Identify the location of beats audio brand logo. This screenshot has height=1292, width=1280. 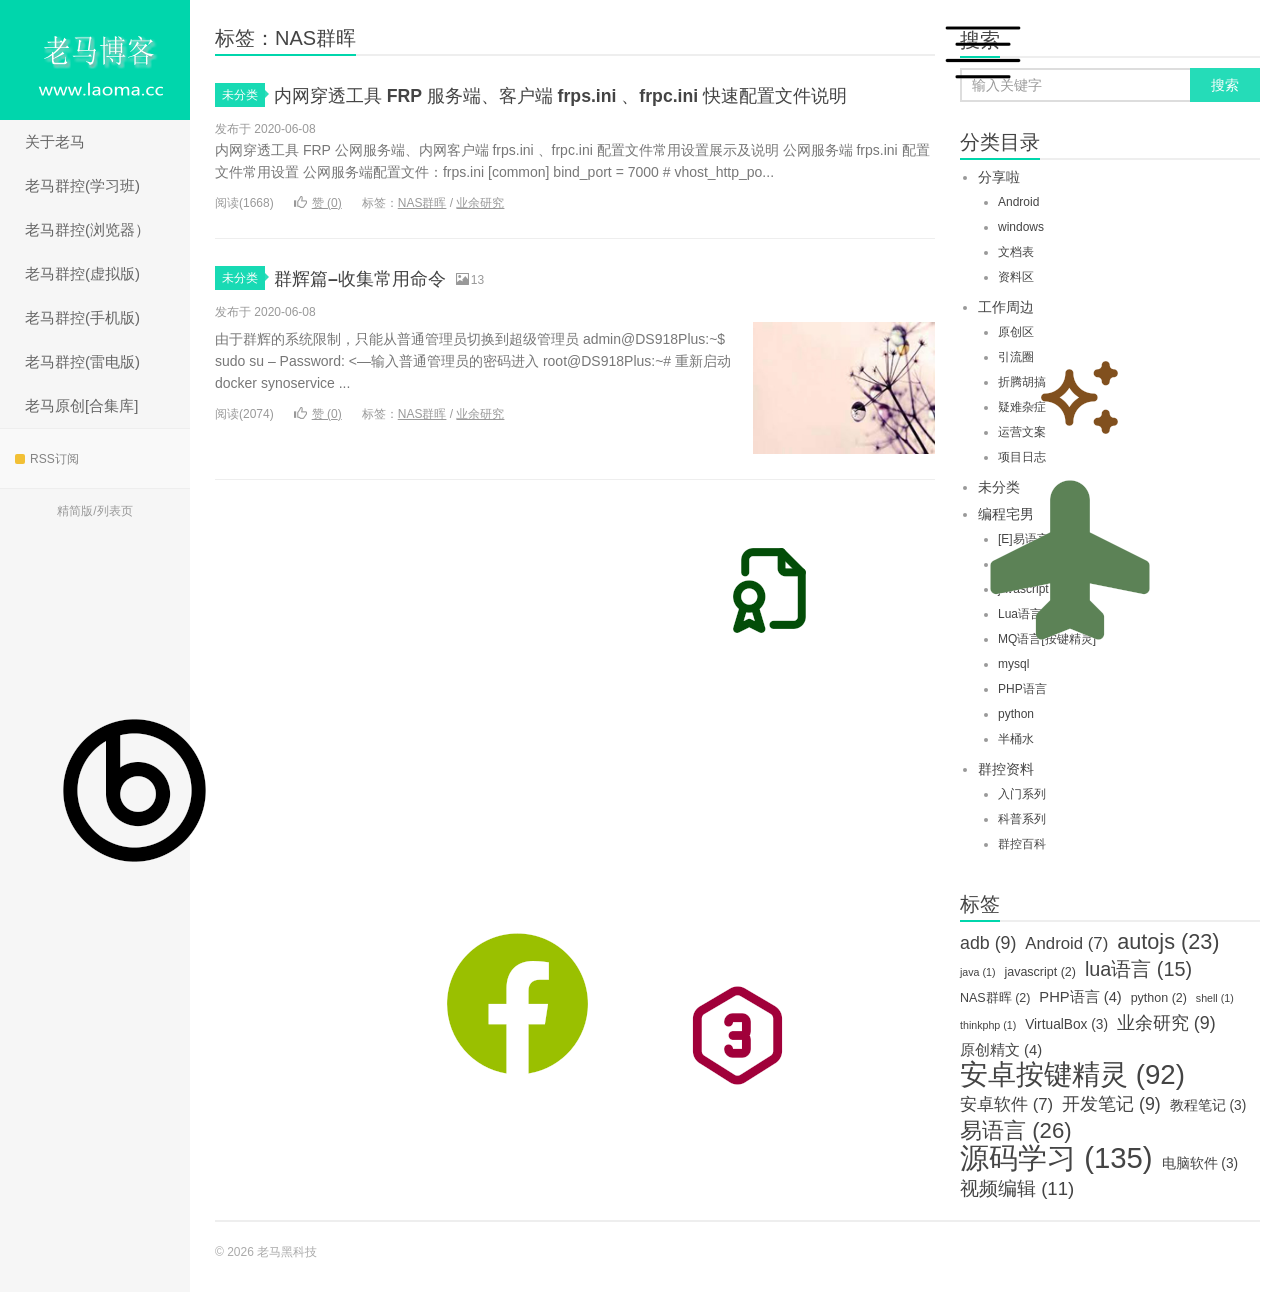
(134, 790).